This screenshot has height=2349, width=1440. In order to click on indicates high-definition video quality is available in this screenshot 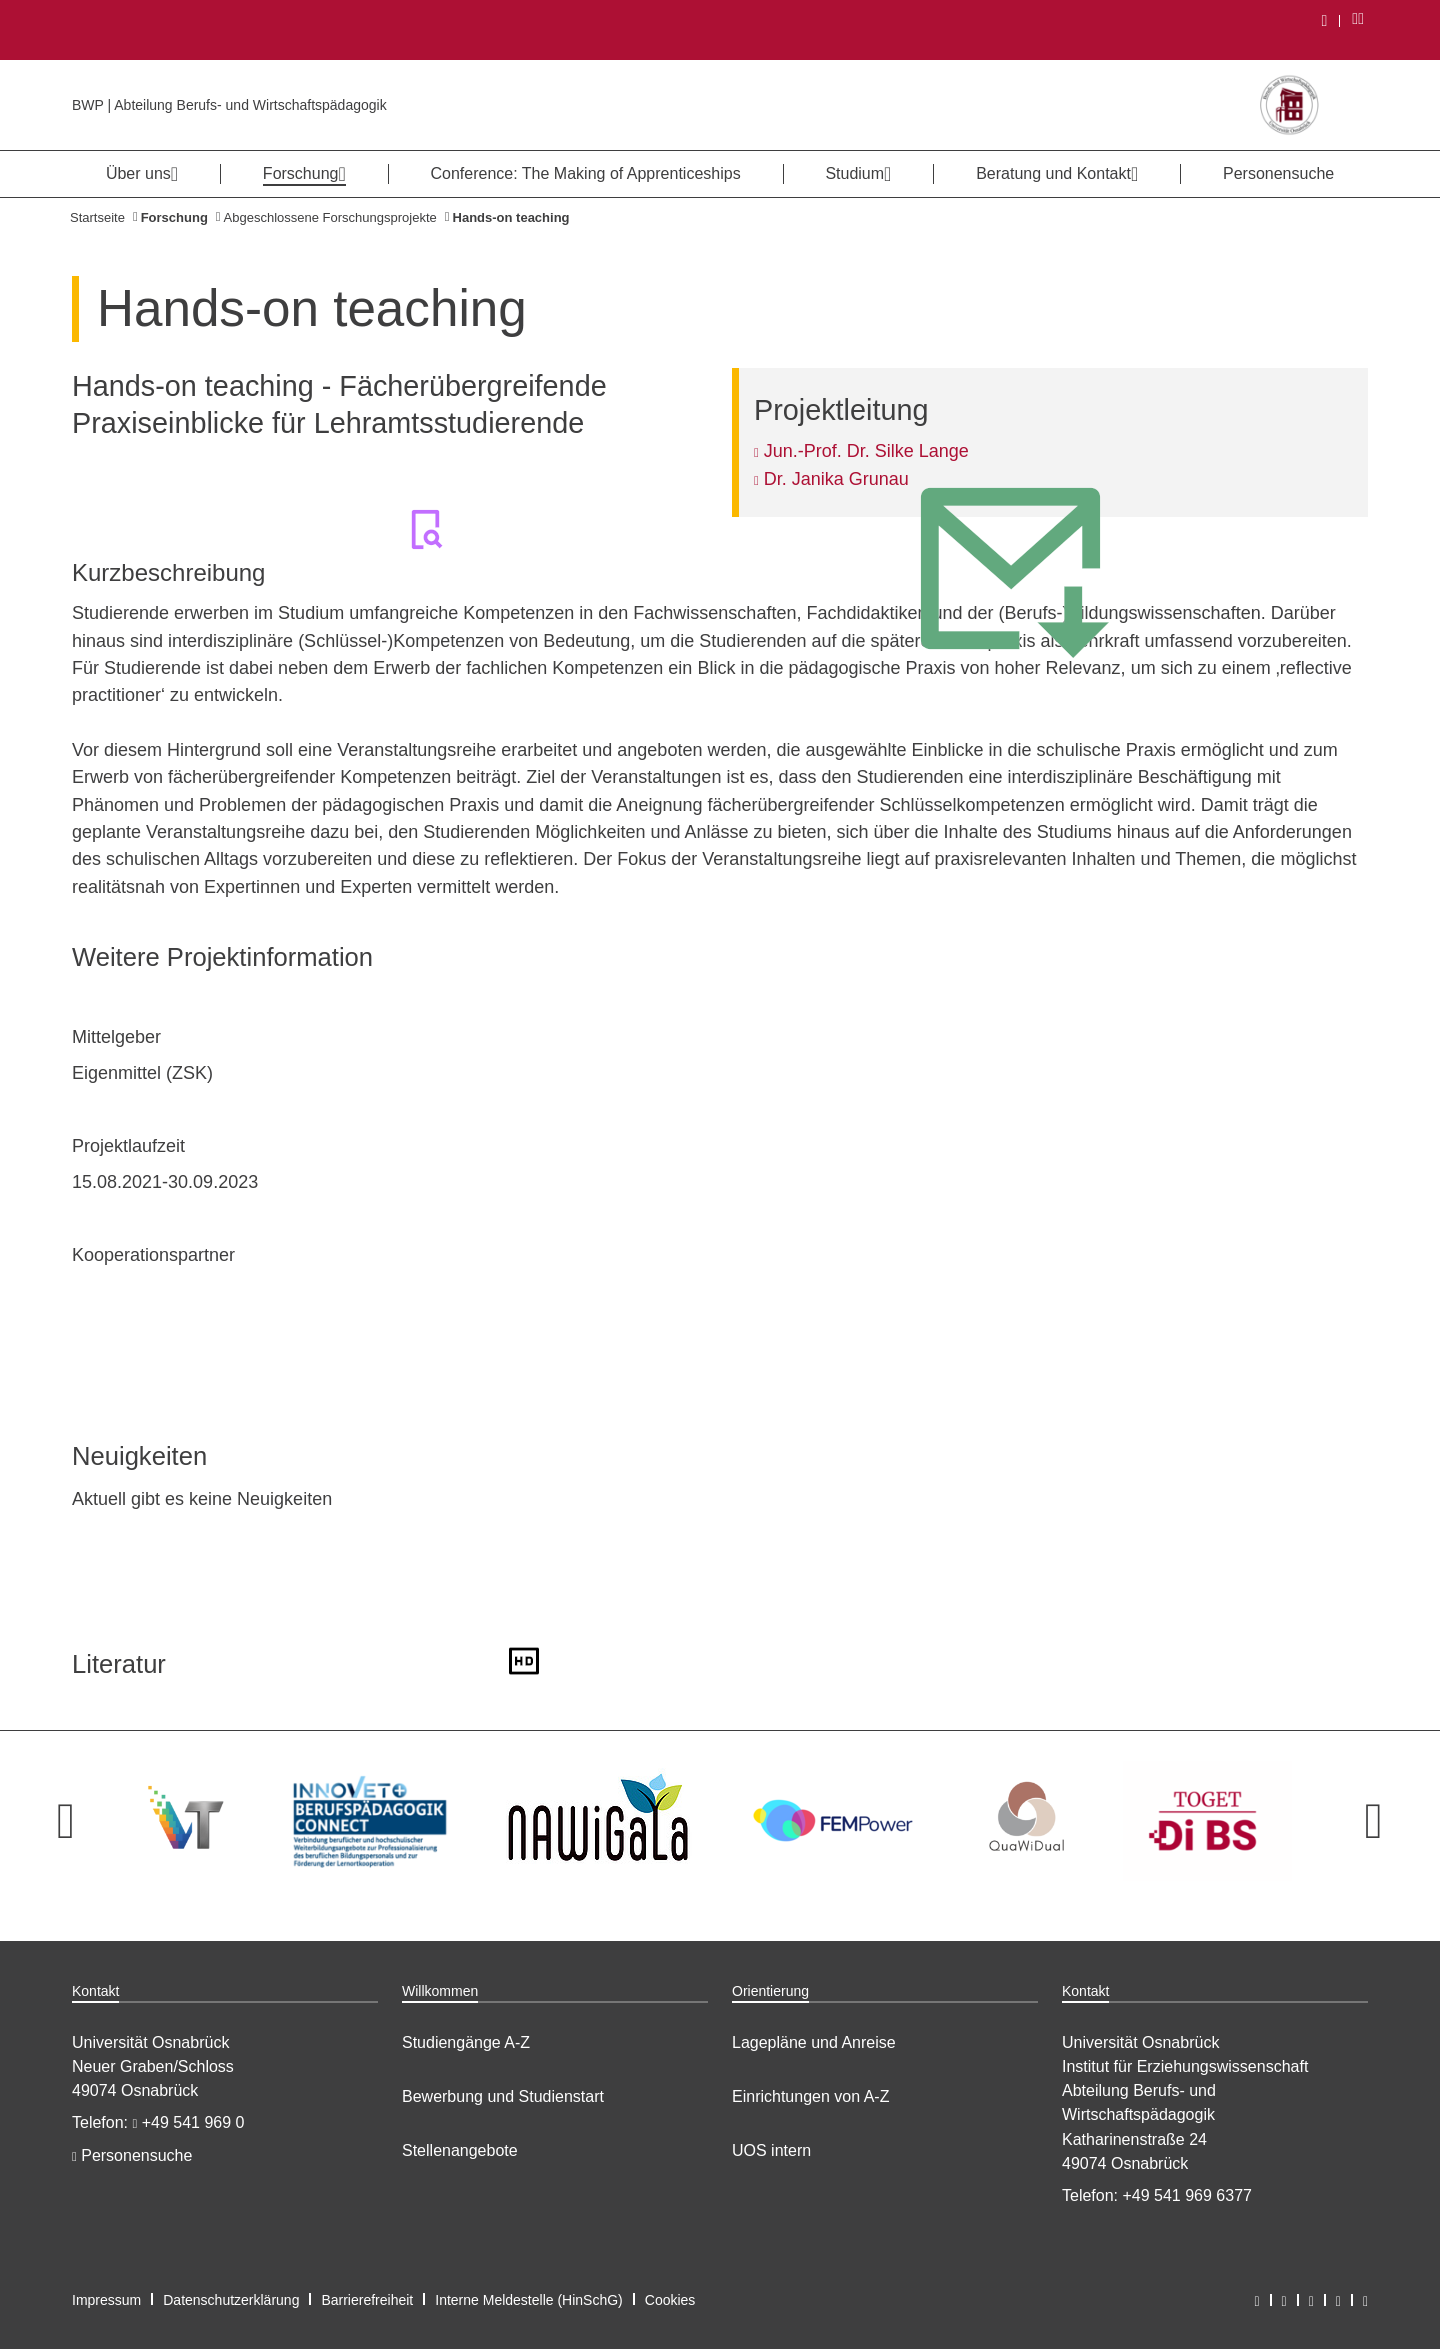, I will do `click(524, 1661)`.